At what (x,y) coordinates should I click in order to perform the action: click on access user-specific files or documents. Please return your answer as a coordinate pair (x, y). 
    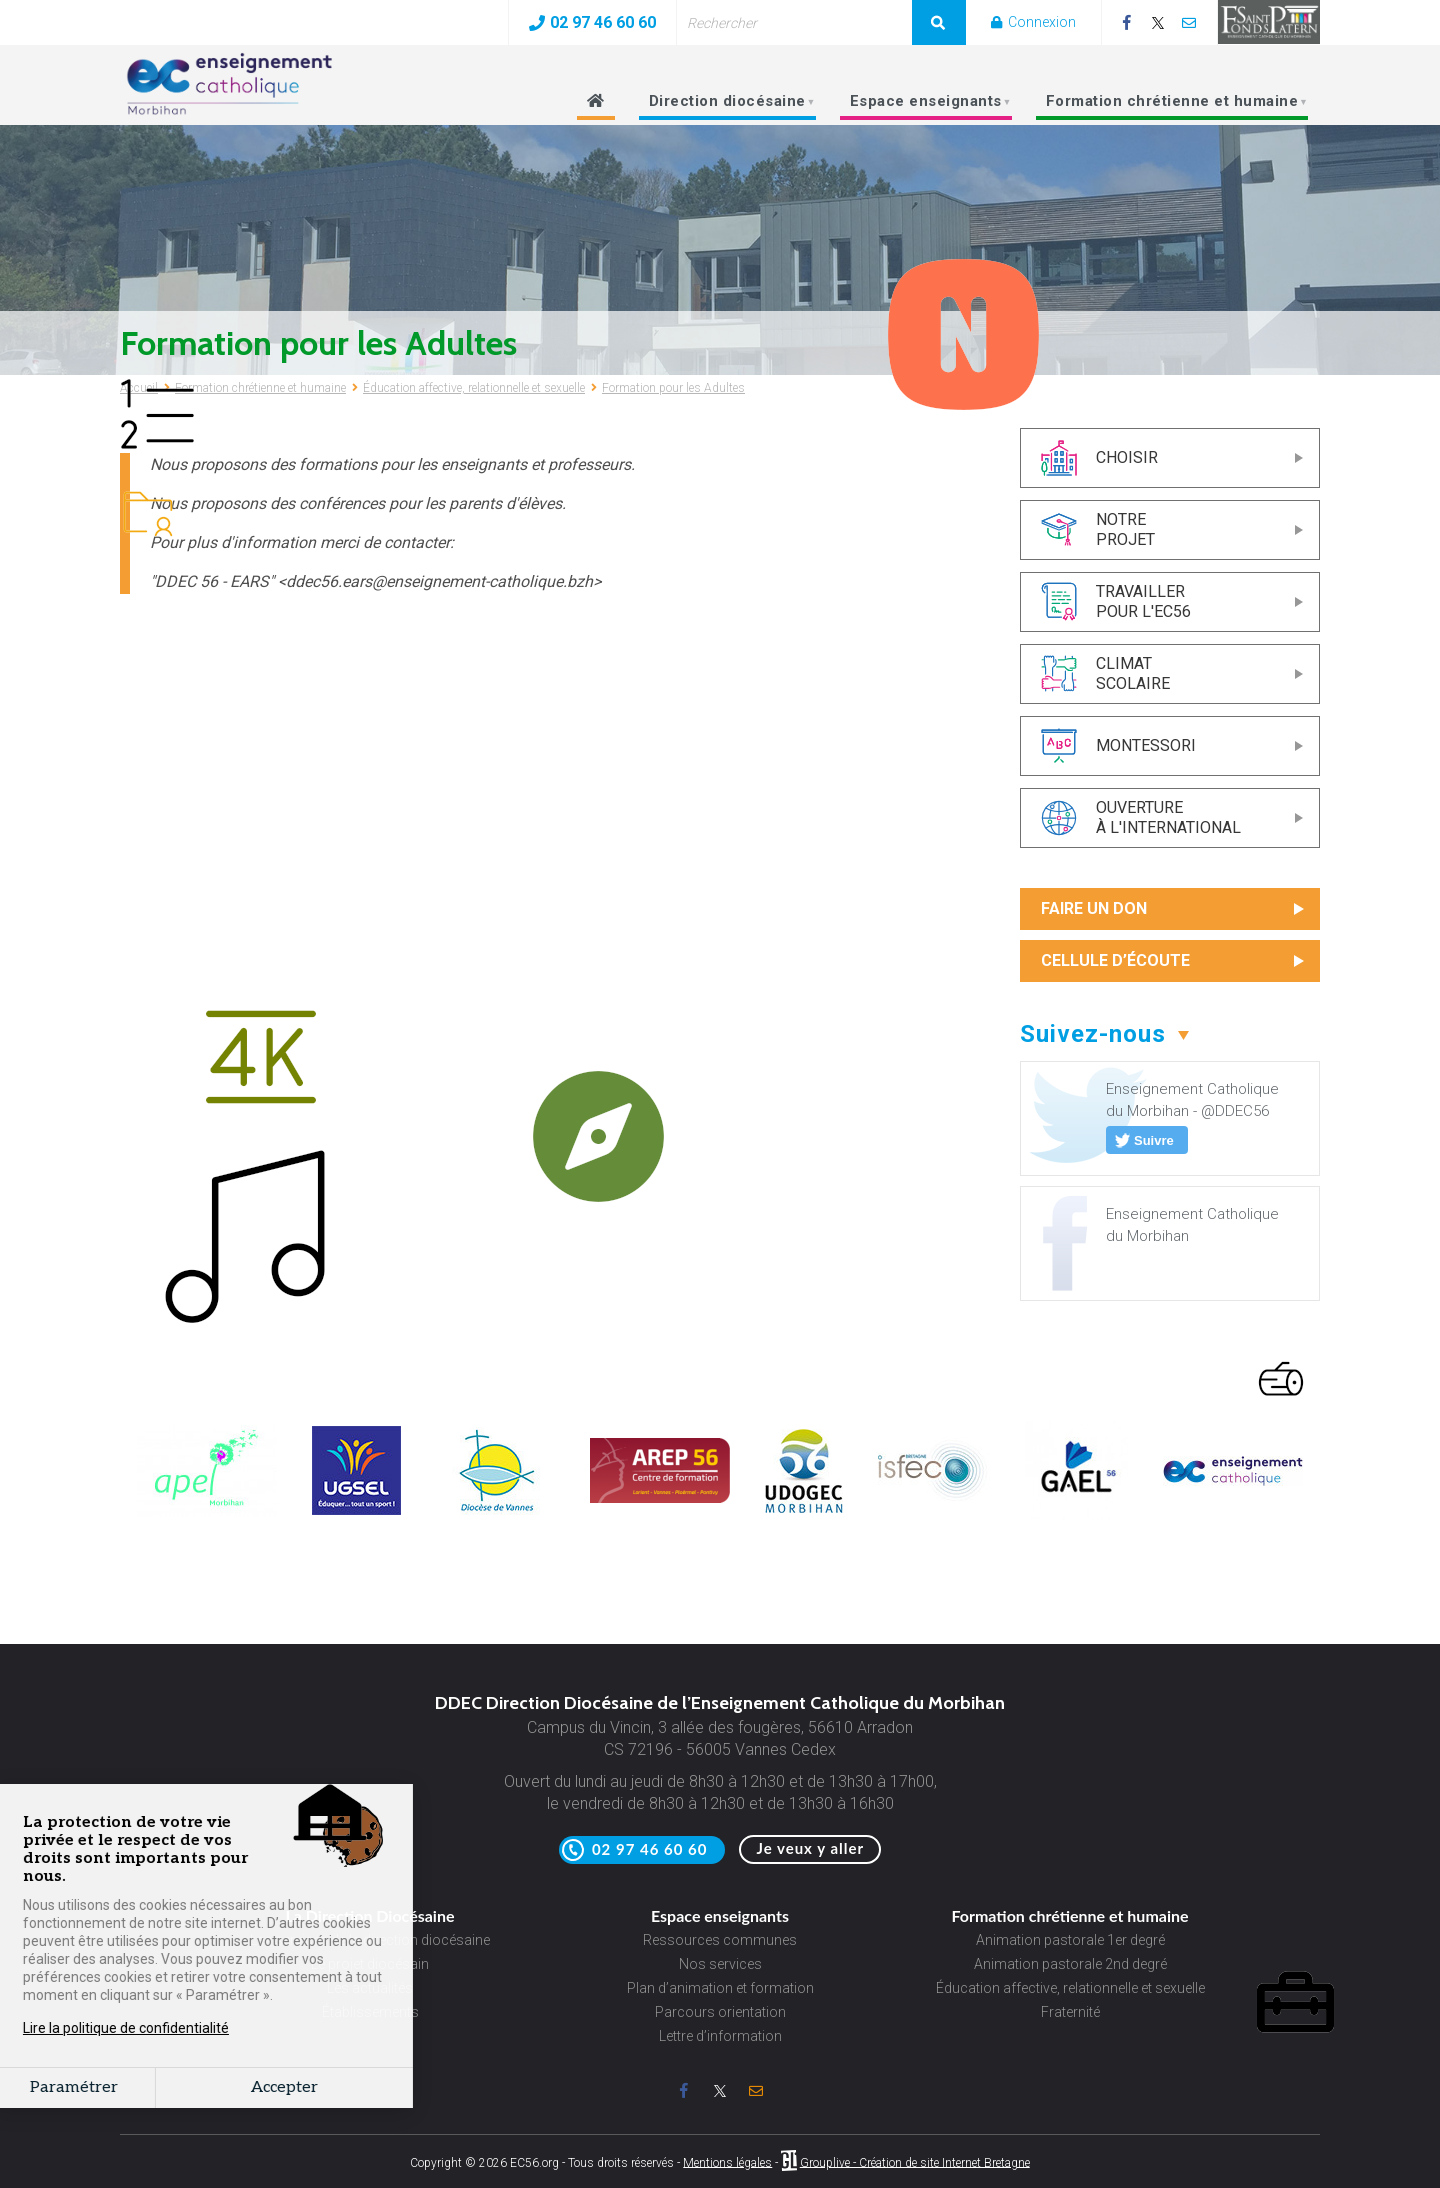
    Looking at the image, I should click on (148, 512).